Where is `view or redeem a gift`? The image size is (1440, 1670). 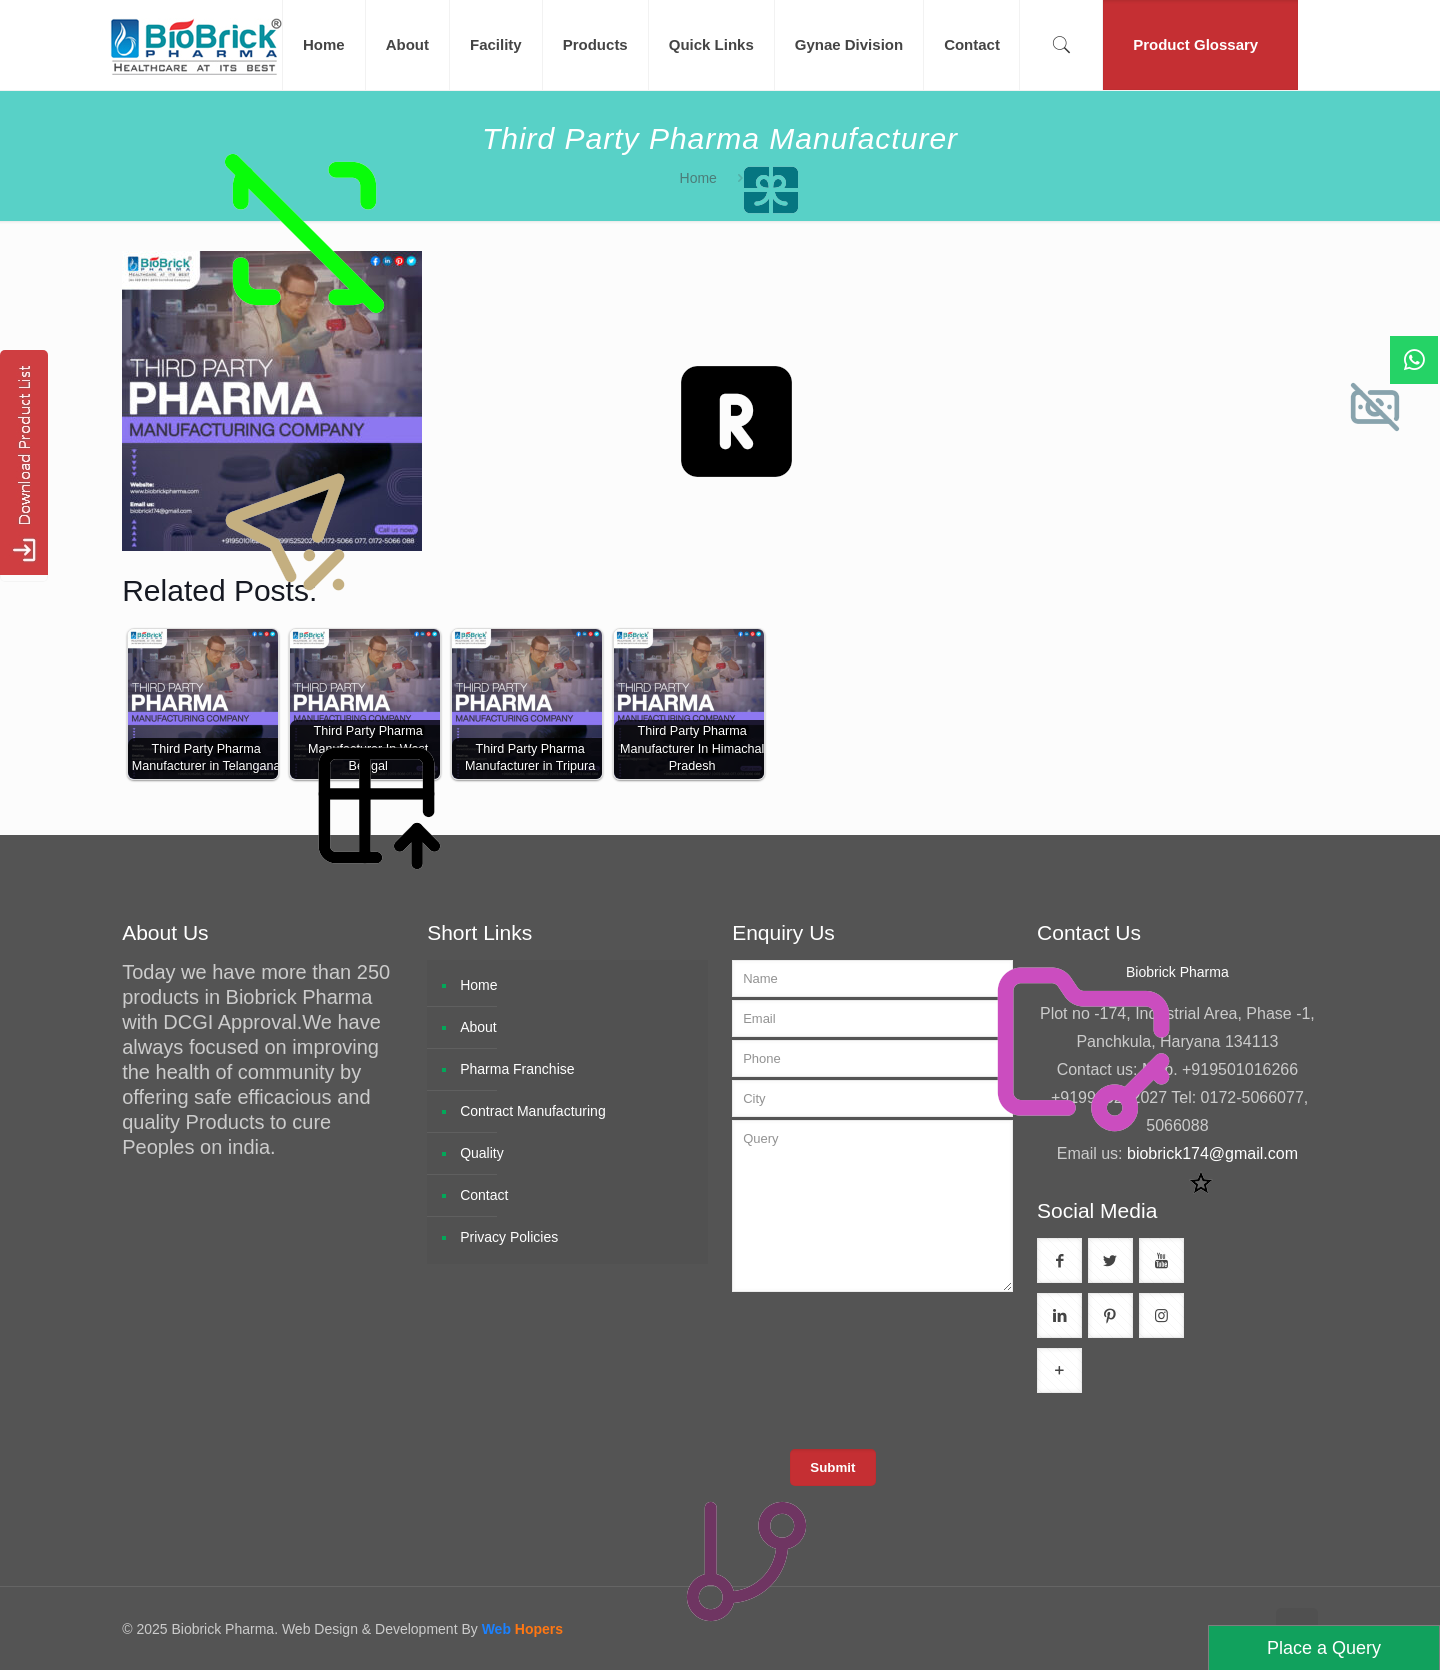 view or redeem a gift is located at coordinates (771, 190).